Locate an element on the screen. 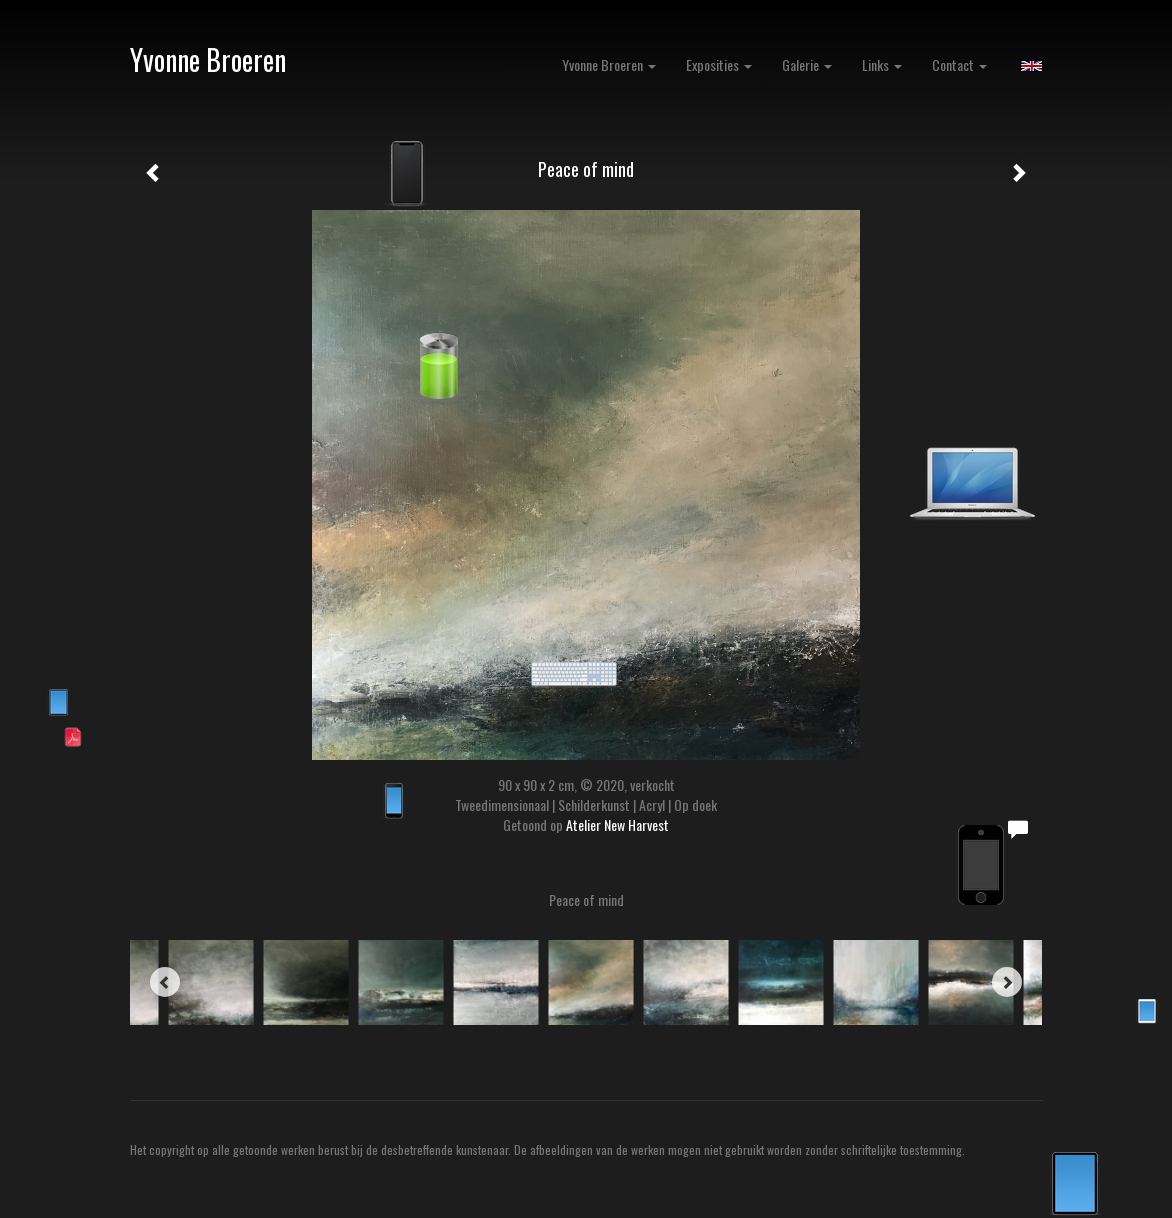 This screenshot has width=1172, height=1218. indicates this device is a macbook air is located at coordinates (972, 476).